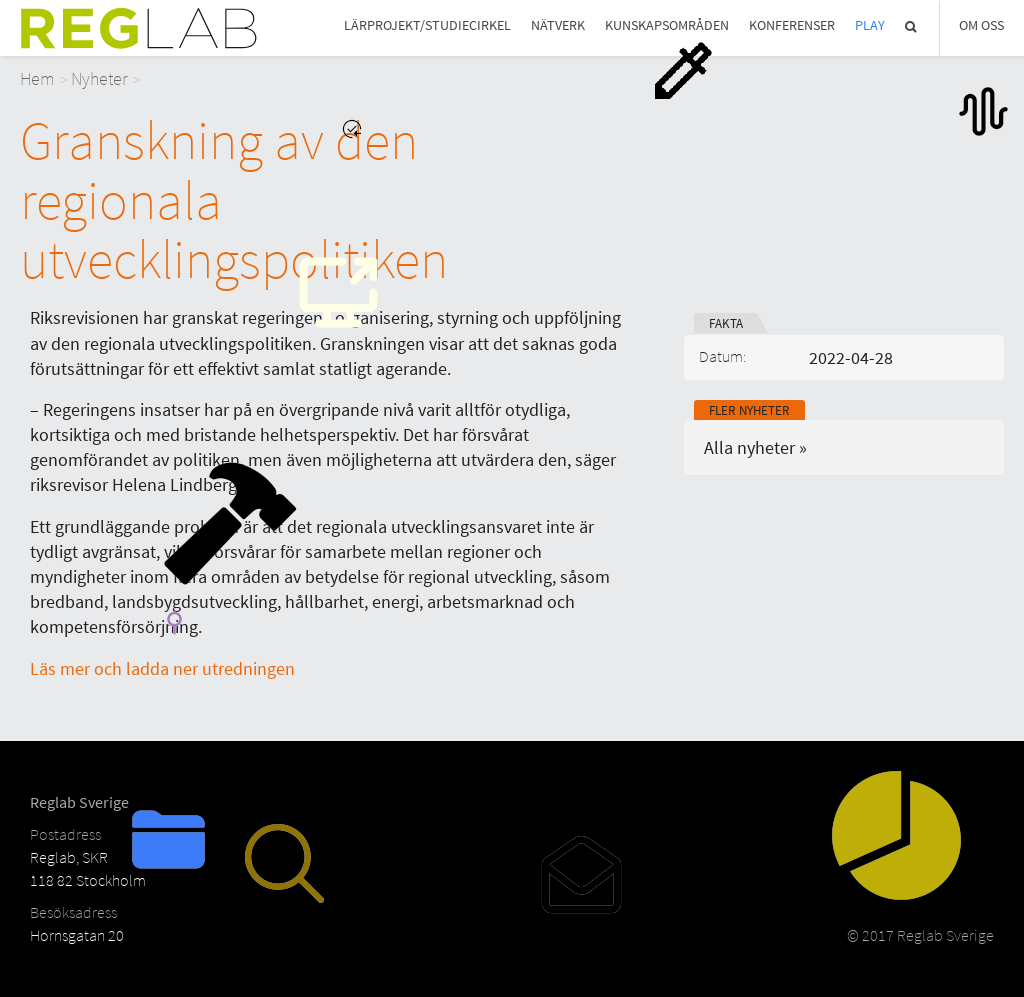 This screenshot has width=1024, height=997. I want to click on search for content or items, so click(284, 863).